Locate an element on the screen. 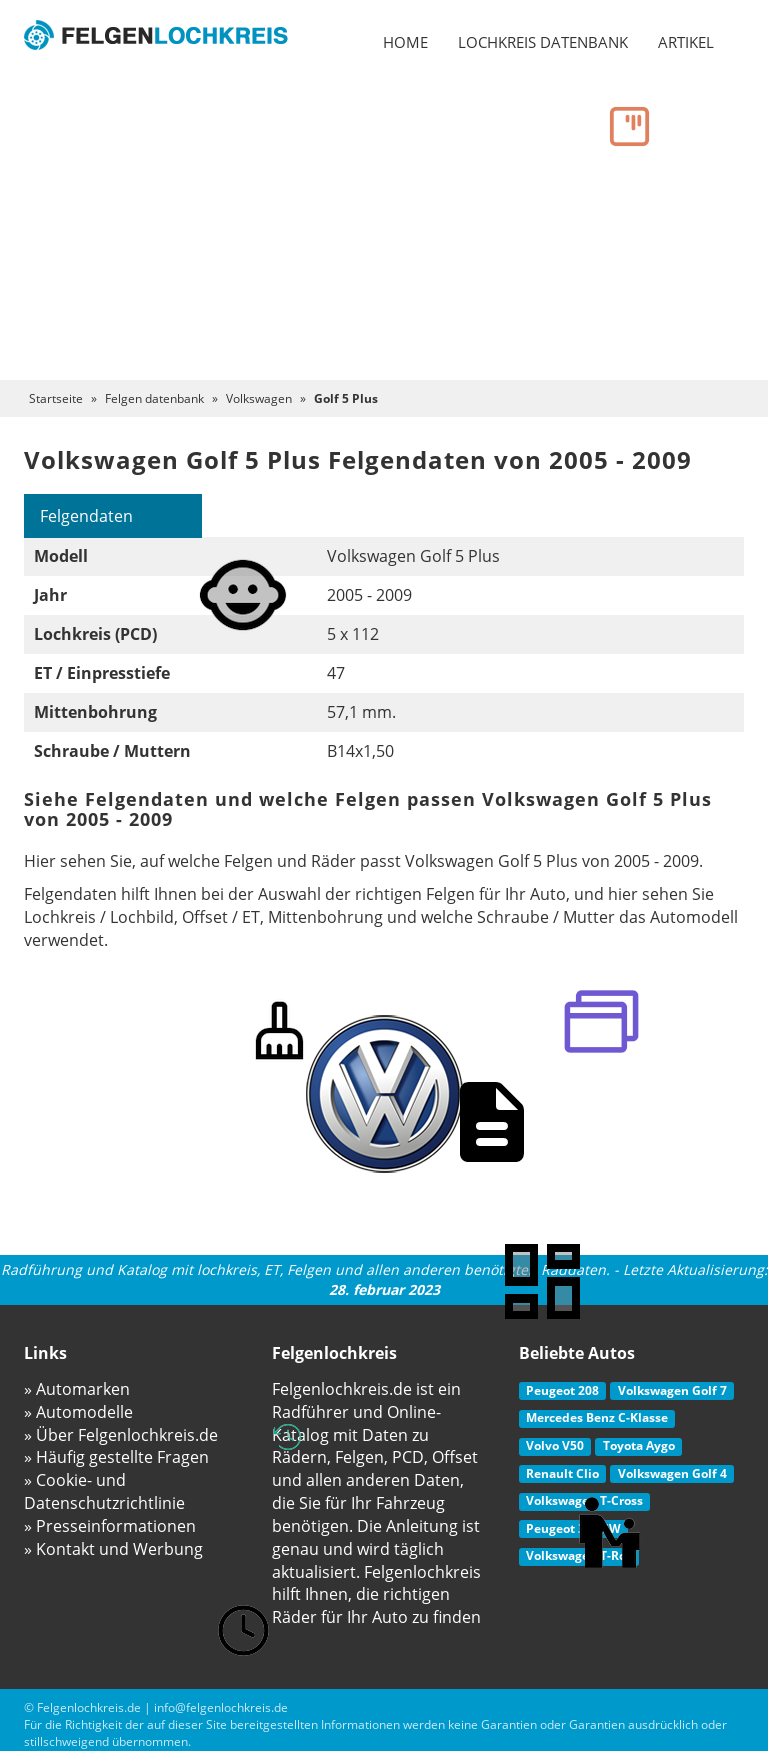  indicates child supervision required is located at coordinates (611, 1532).